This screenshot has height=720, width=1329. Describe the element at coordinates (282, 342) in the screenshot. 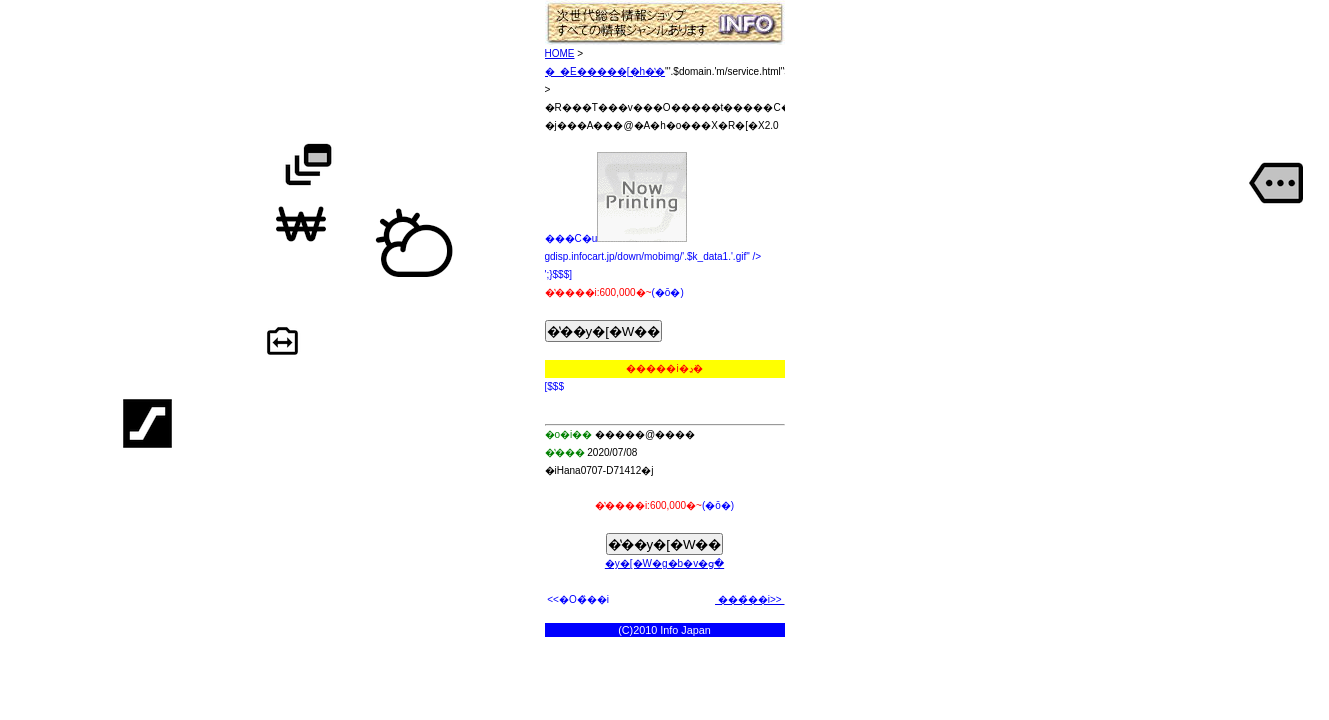

I see `switch between front and rear camera` at that location.